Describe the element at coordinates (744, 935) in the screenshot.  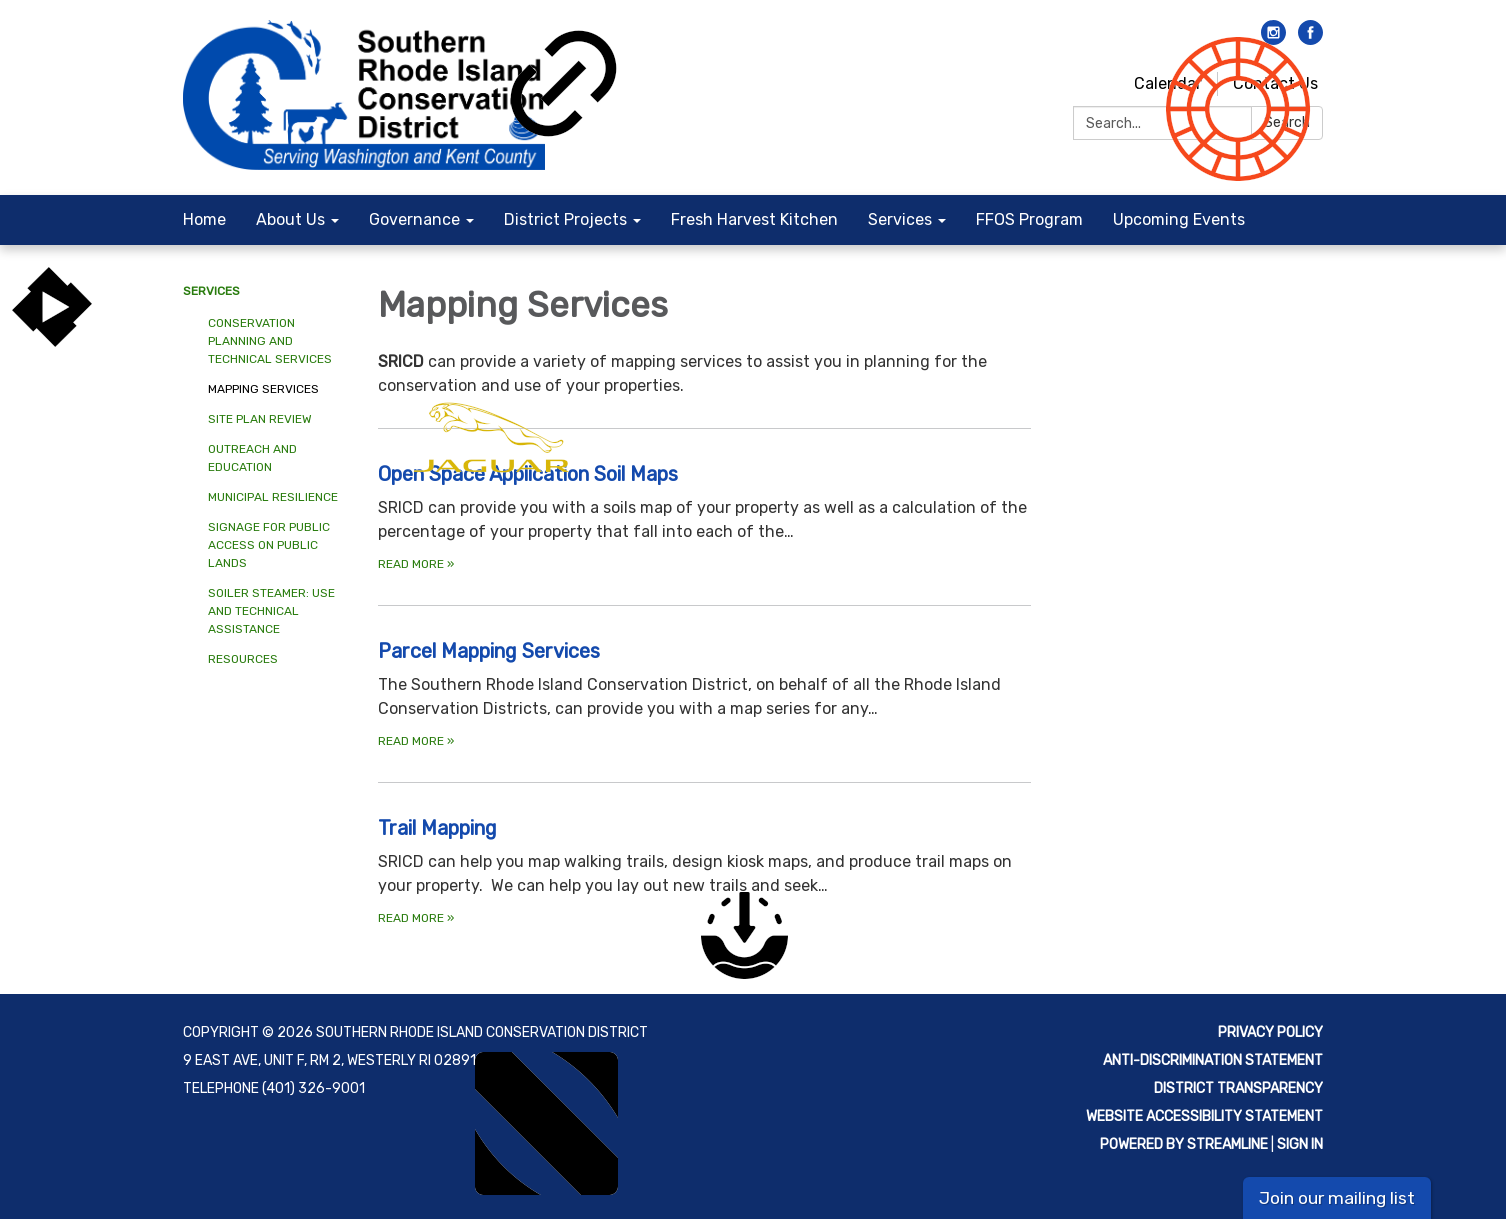
I see `open AB Download Manager application` at that location.